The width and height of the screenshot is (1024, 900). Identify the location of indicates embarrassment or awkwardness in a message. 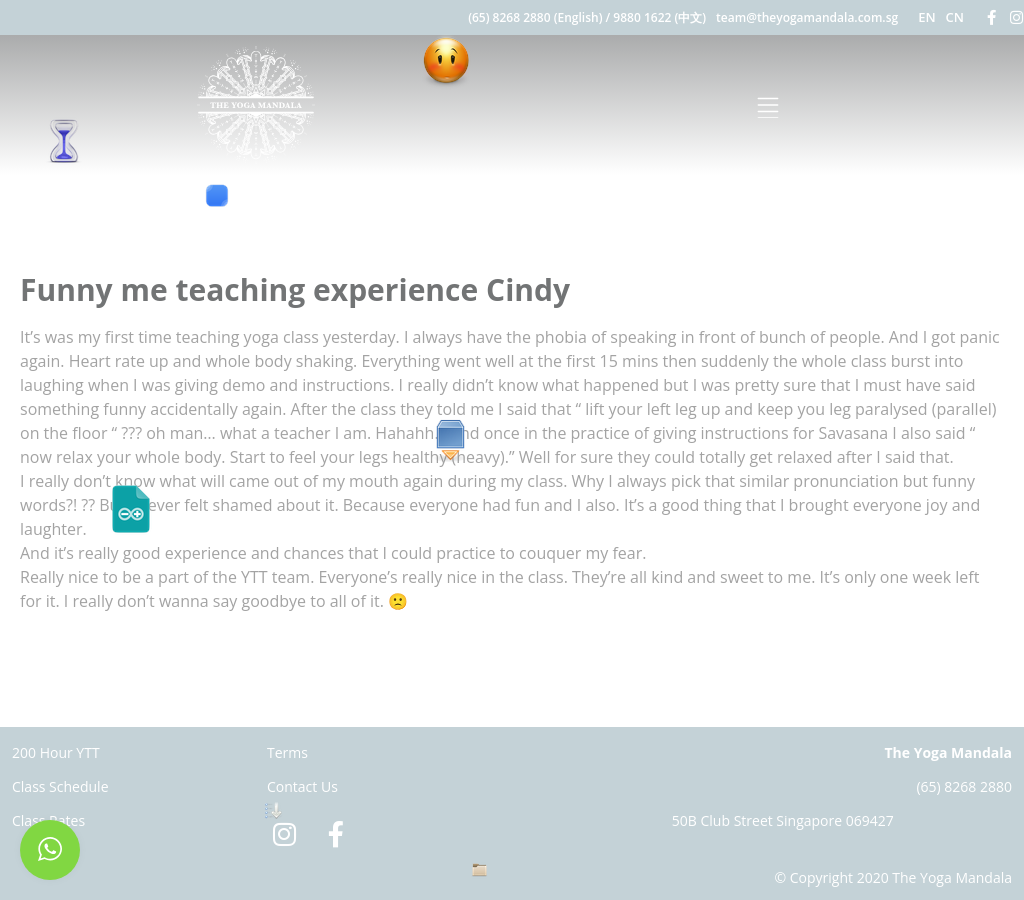
(446, 62).